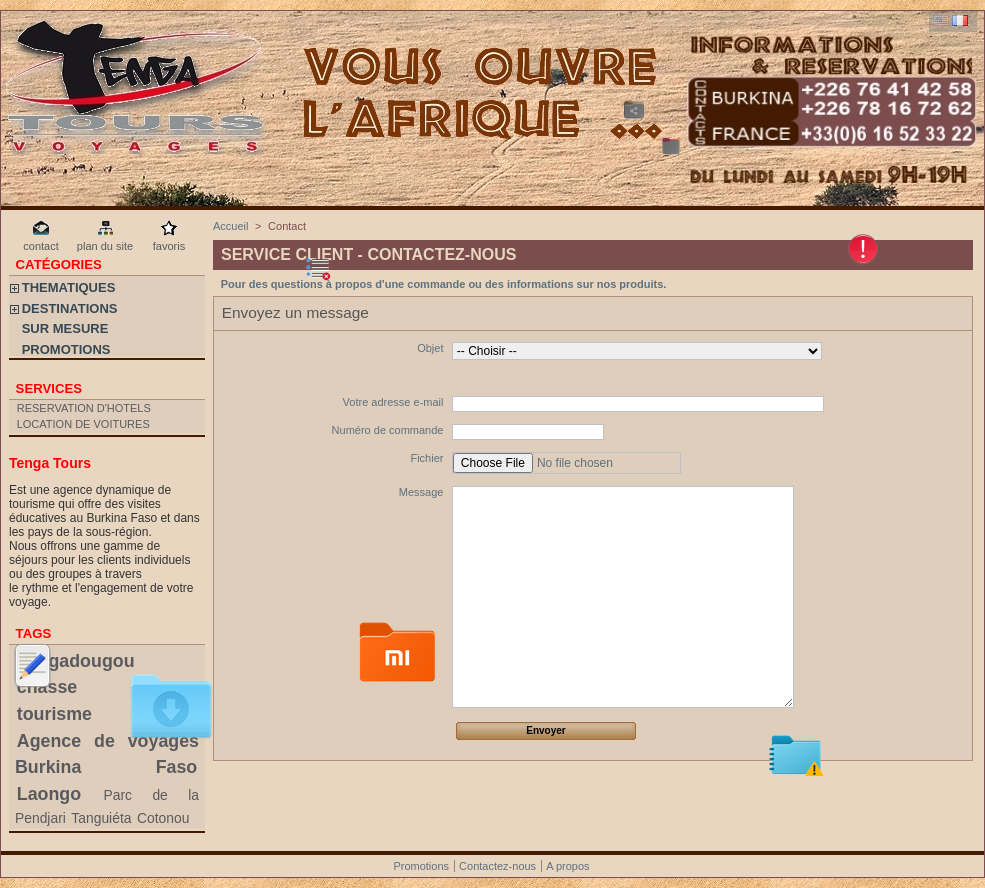 This screenshot has height=888, width=985. What do you see at coordinates (397, 654) in the screenshot?
I see `open xiaomi-related files folder` at bounding box center [397, 654].